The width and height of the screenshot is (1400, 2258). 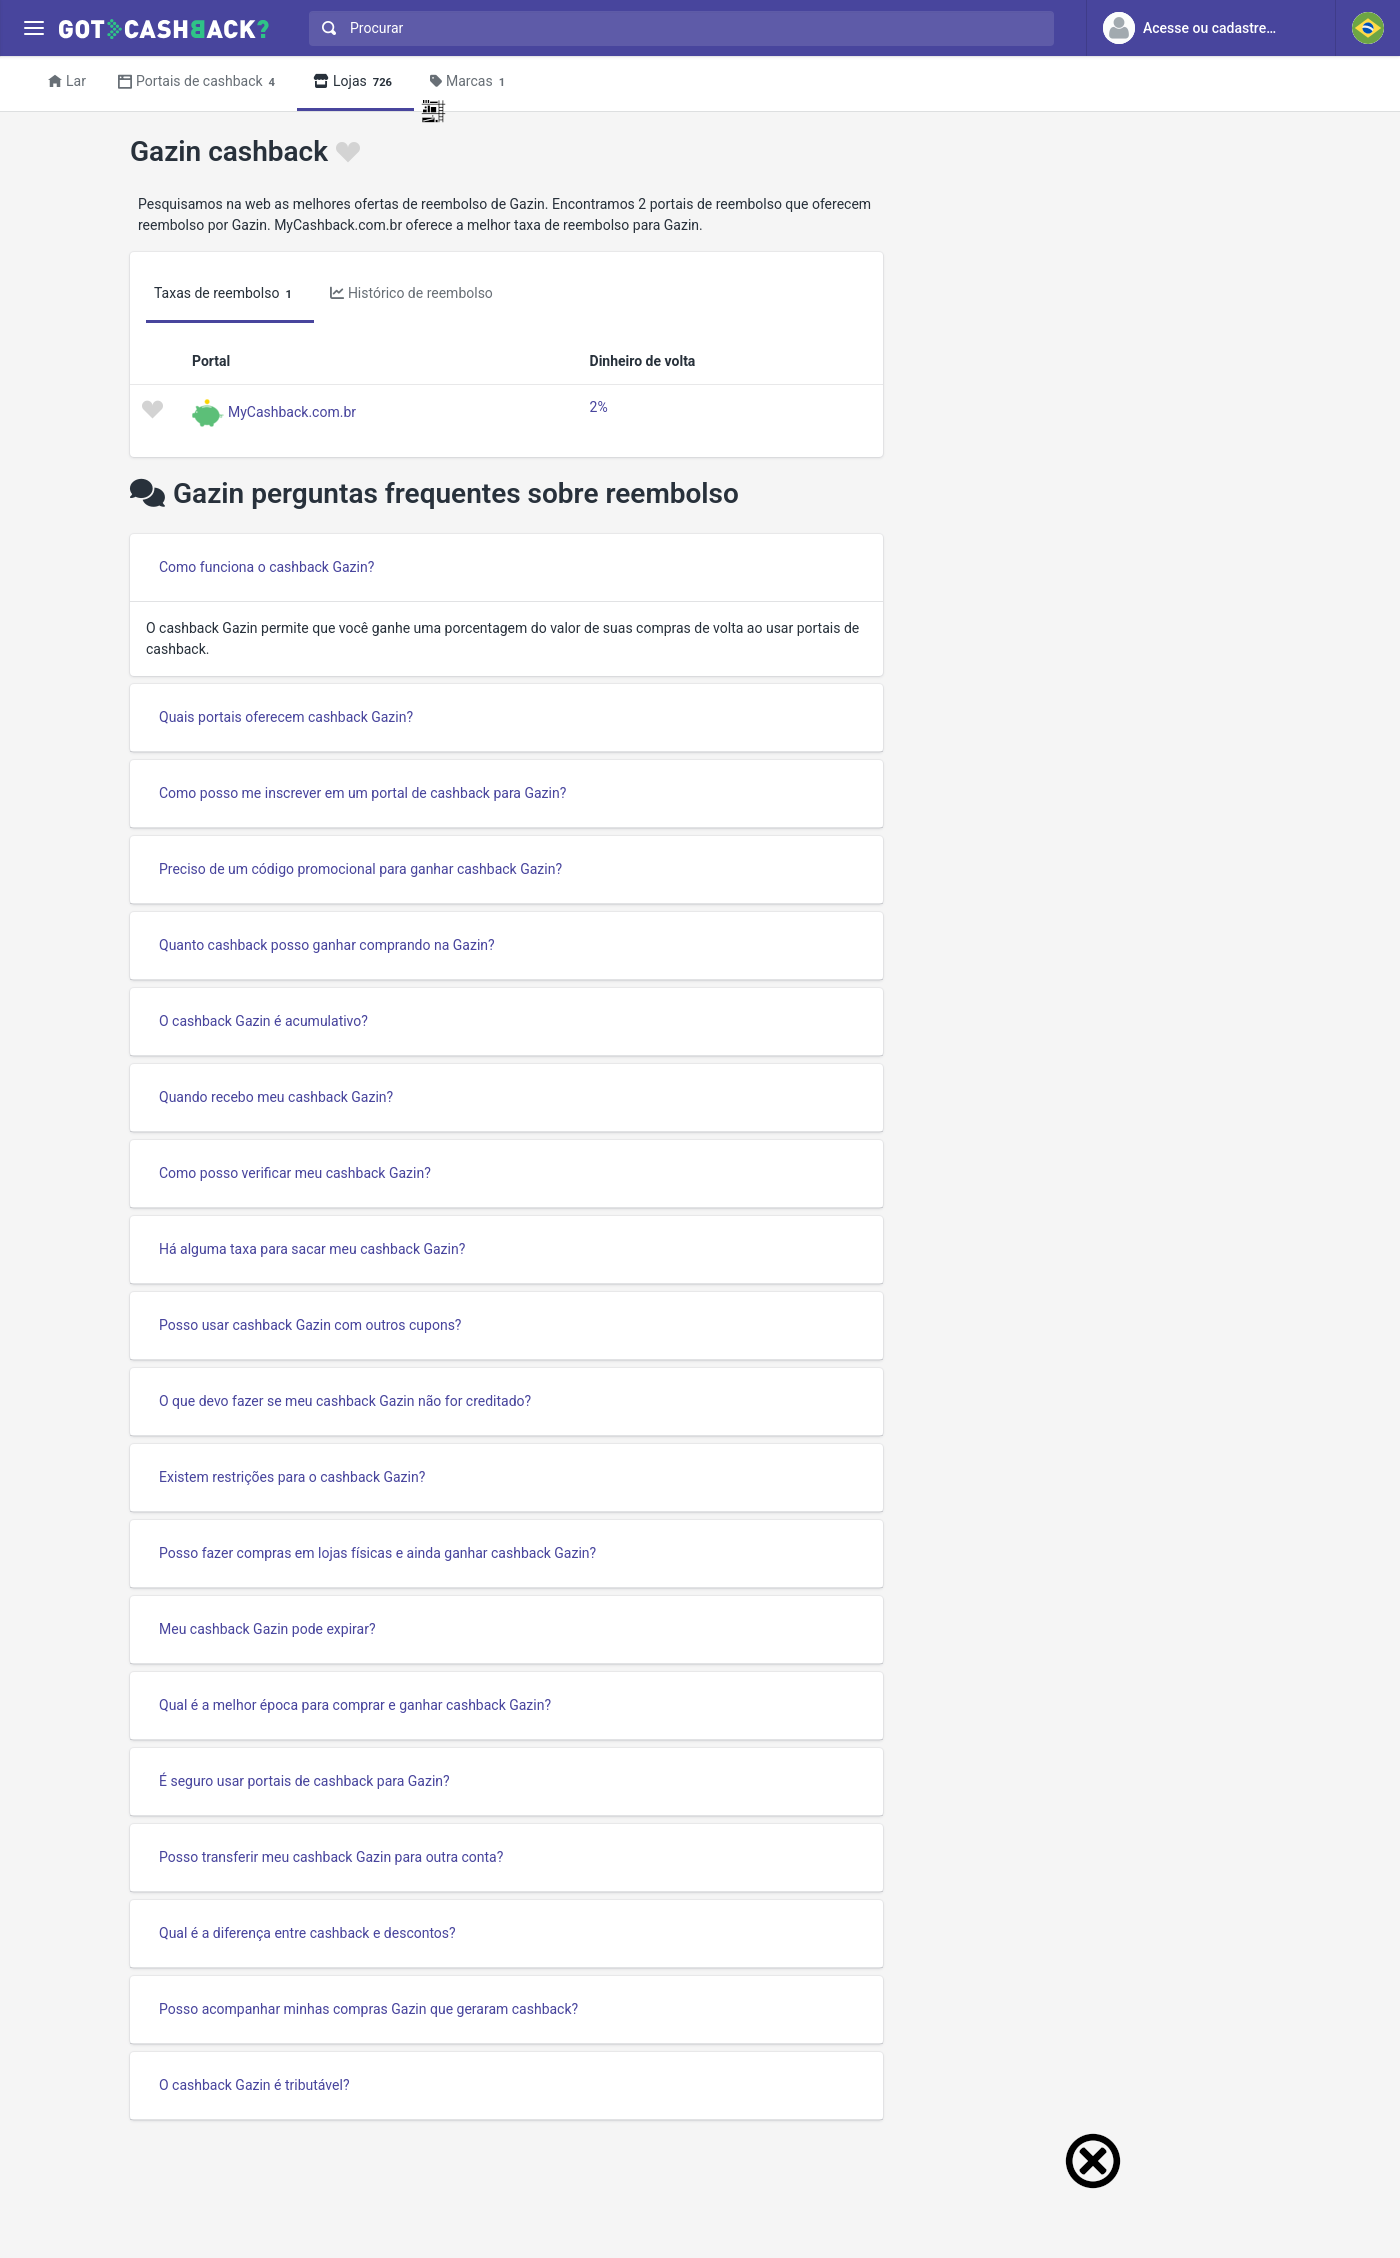 What do you see at coordinates (433, 110) in the screenshot?
I see `access warehouse inventory management` at bounding box center [433, 110].